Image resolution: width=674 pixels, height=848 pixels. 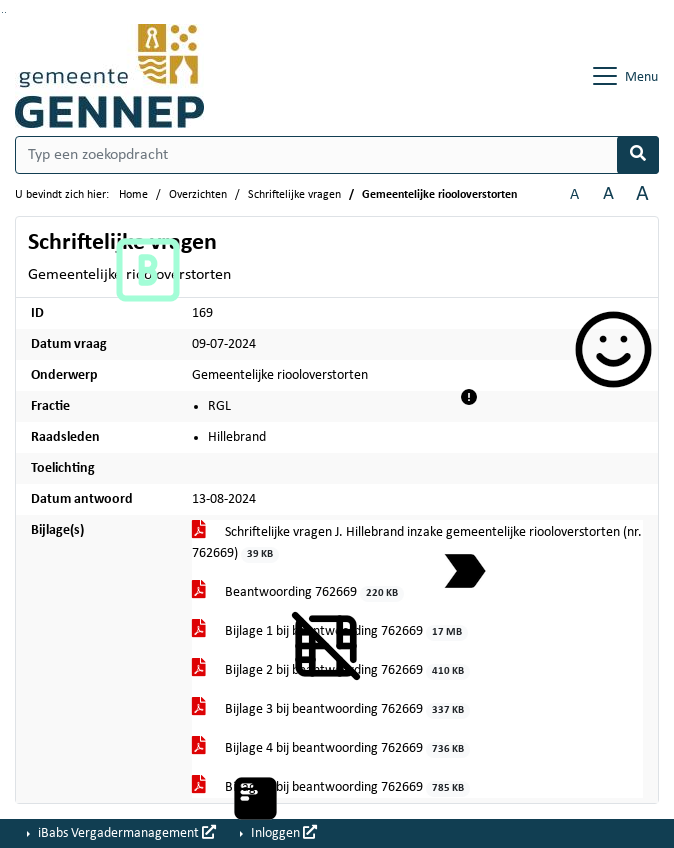 What do you see at coordinates (464, 571) in the screenshot?
I see `mark a message or item as important` at bounding box center [464, 571].